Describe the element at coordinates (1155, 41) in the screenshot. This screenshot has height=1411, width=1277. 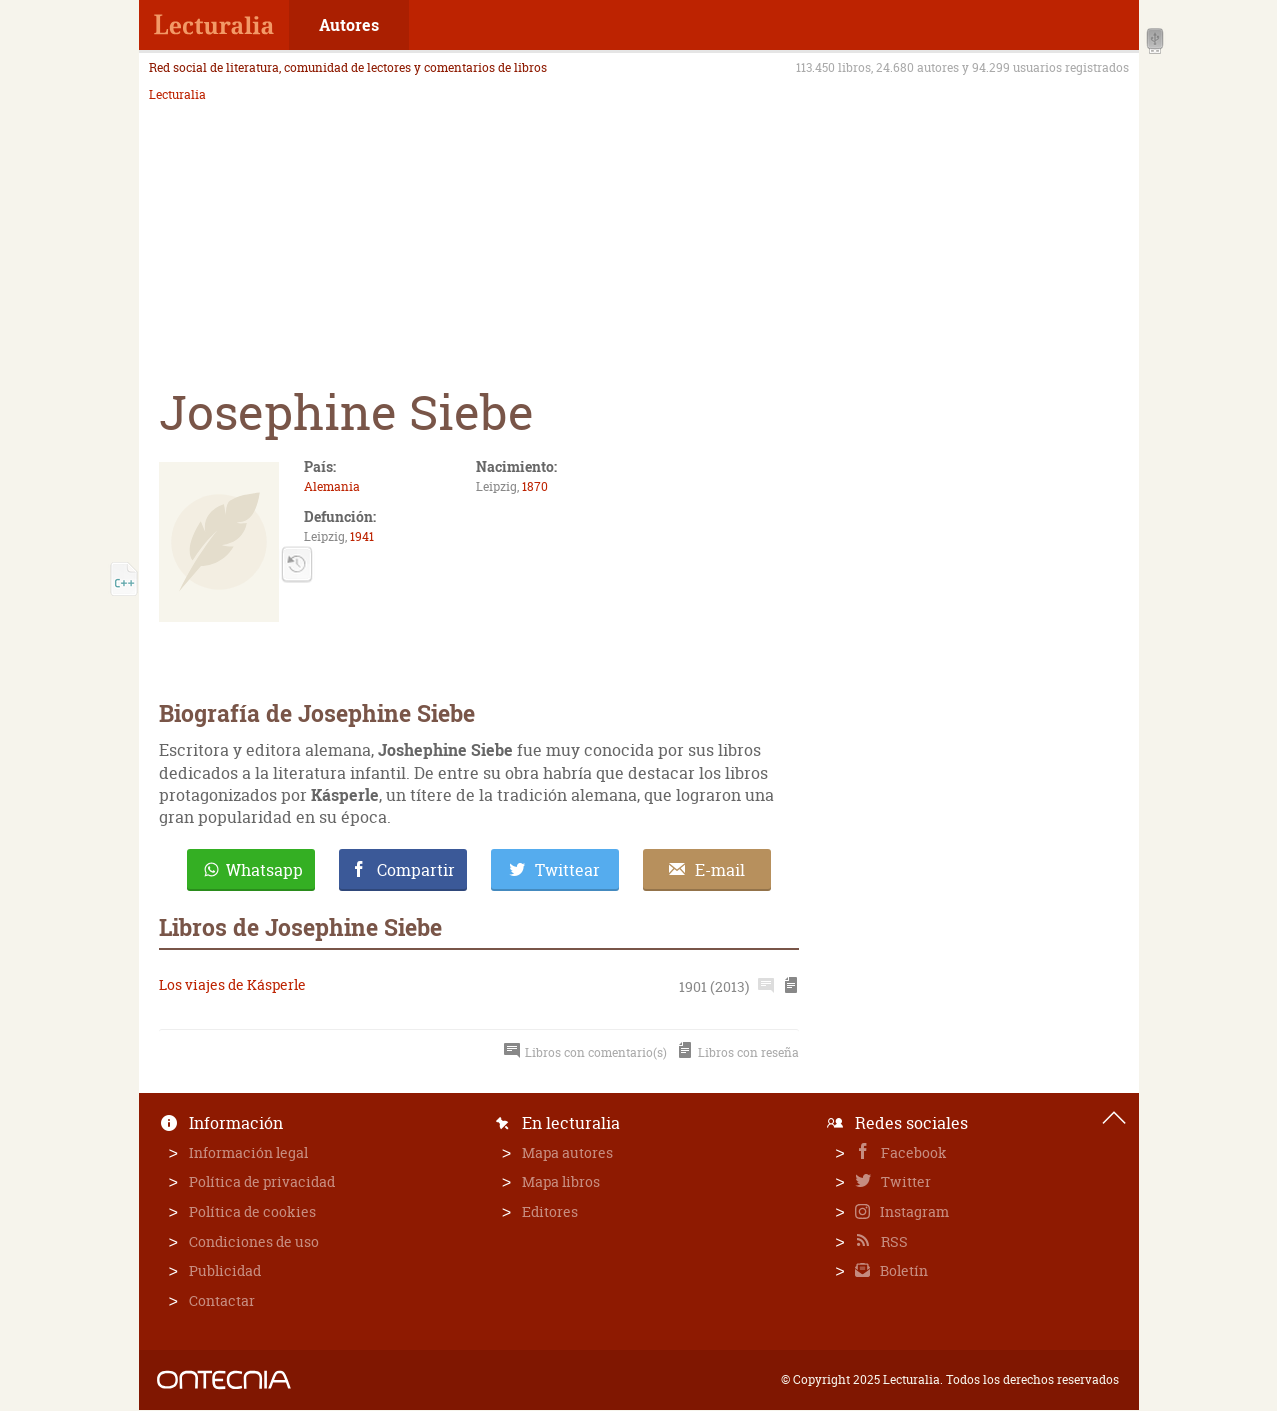
I see `access connected USB drive` at that location.